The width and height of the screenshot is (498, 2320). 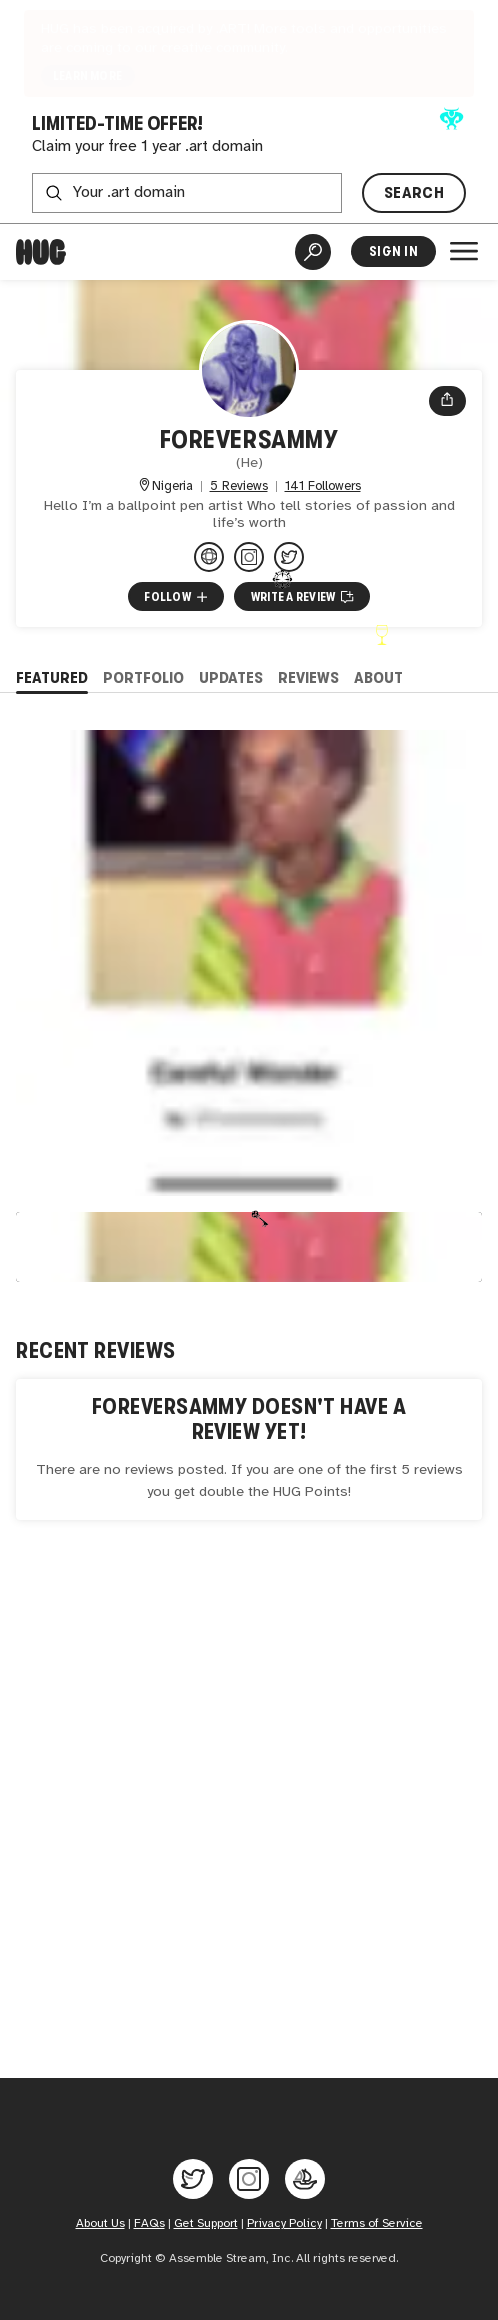 What do you see at coordinates (451, 118) in the screenshot?
I see `select minotaur character or enemy type` at bounding box center [451, 118].